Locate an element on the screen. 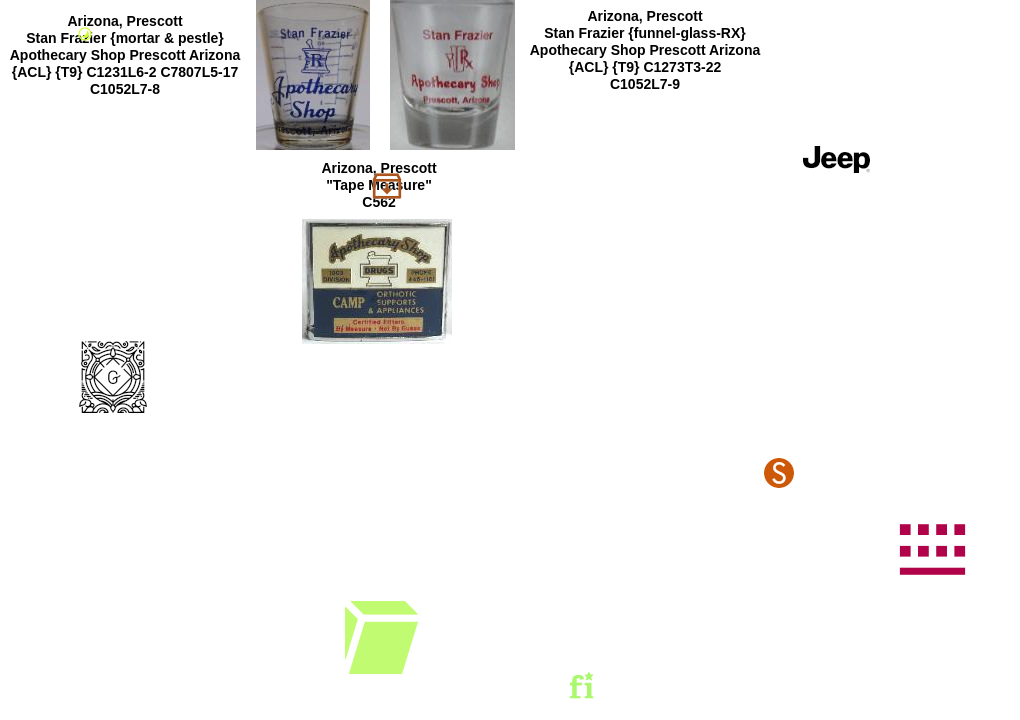  Jeep brand logo is located at coordinates (836, 159).